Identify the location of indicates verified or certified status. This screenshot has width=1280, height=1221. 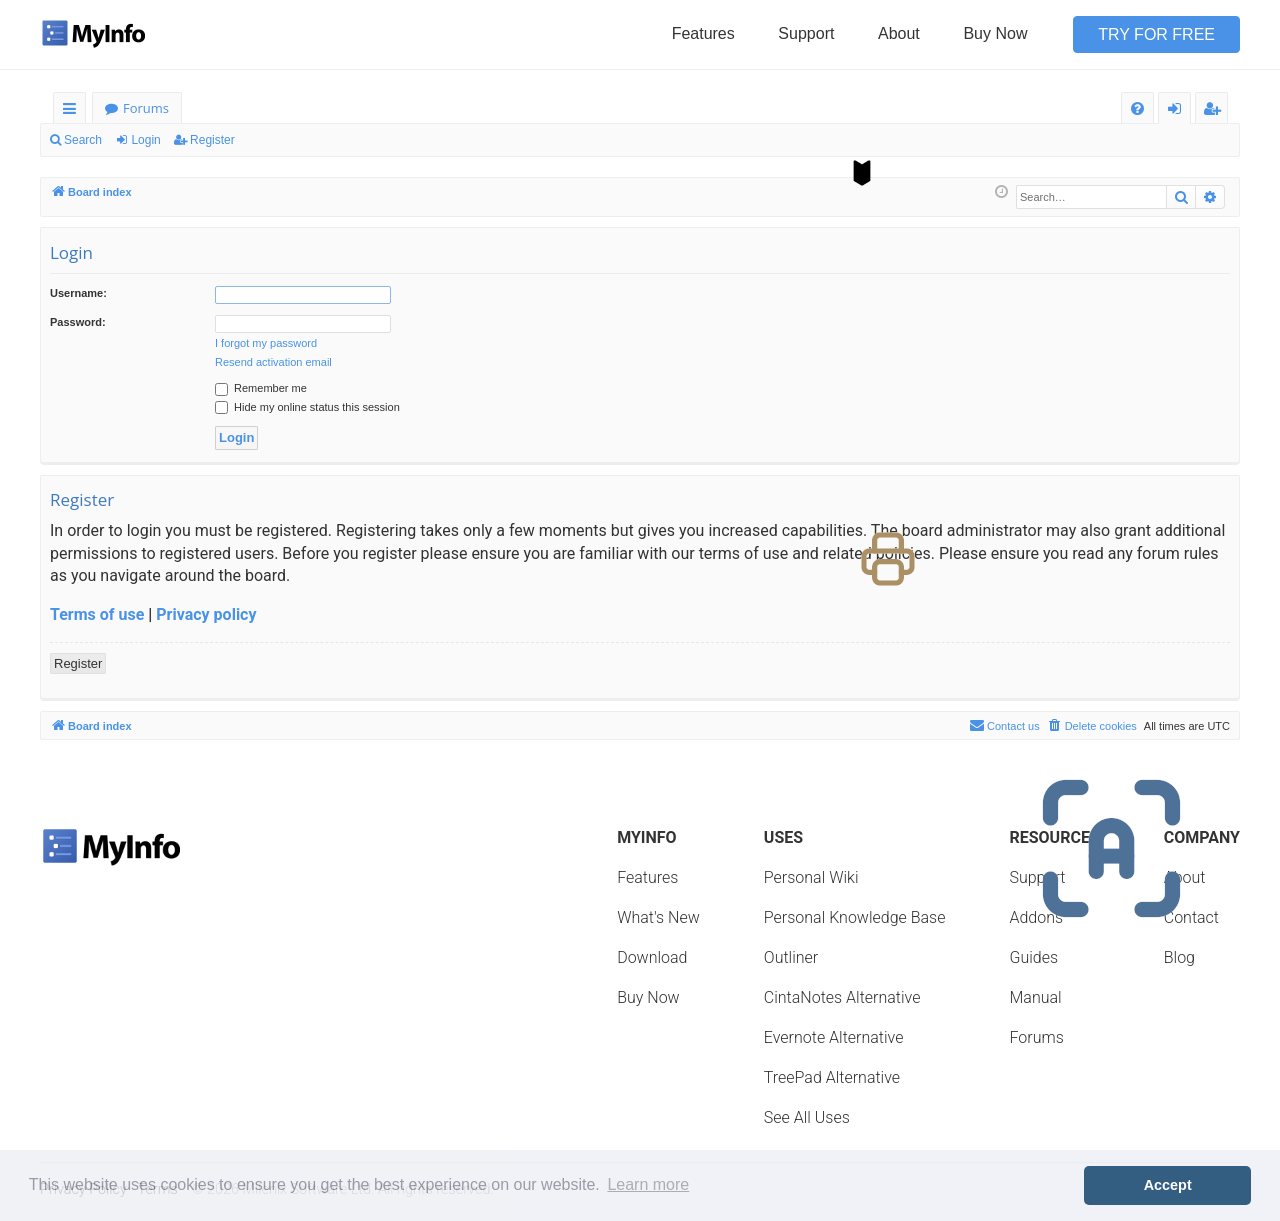
(862, 173).